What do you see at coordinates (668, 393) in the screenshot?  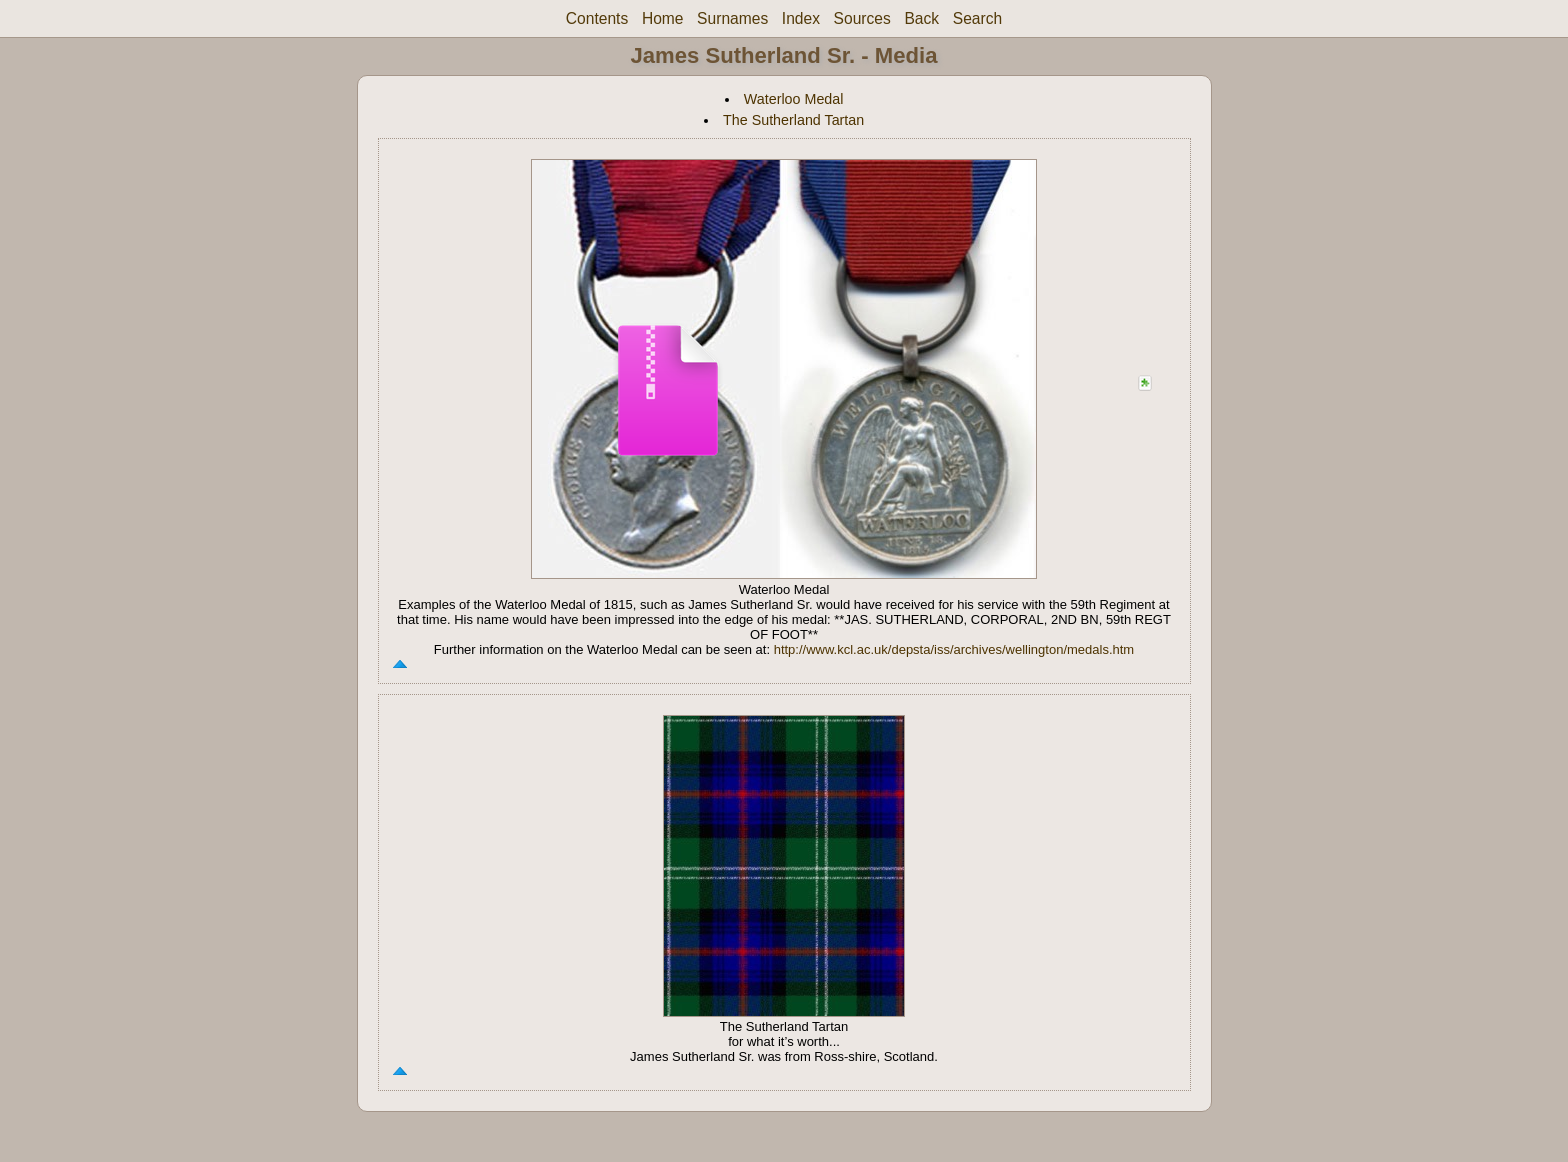 I see `open a compressed RAR archive file` at bounding box center [668, 393].